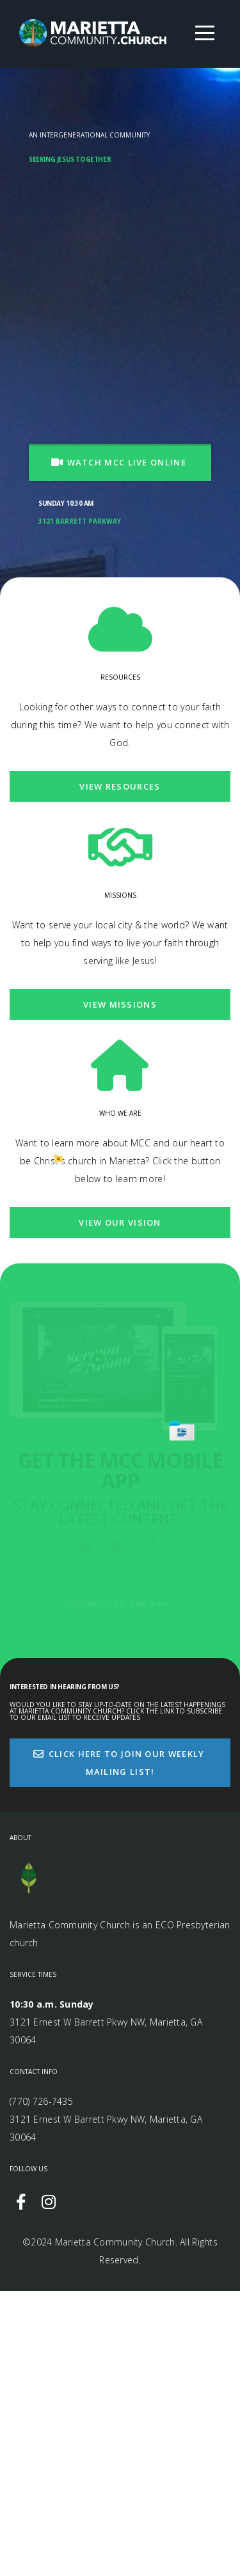  I want to click on open folder containing LibreOffice Writer documents, so click(182, 1432).